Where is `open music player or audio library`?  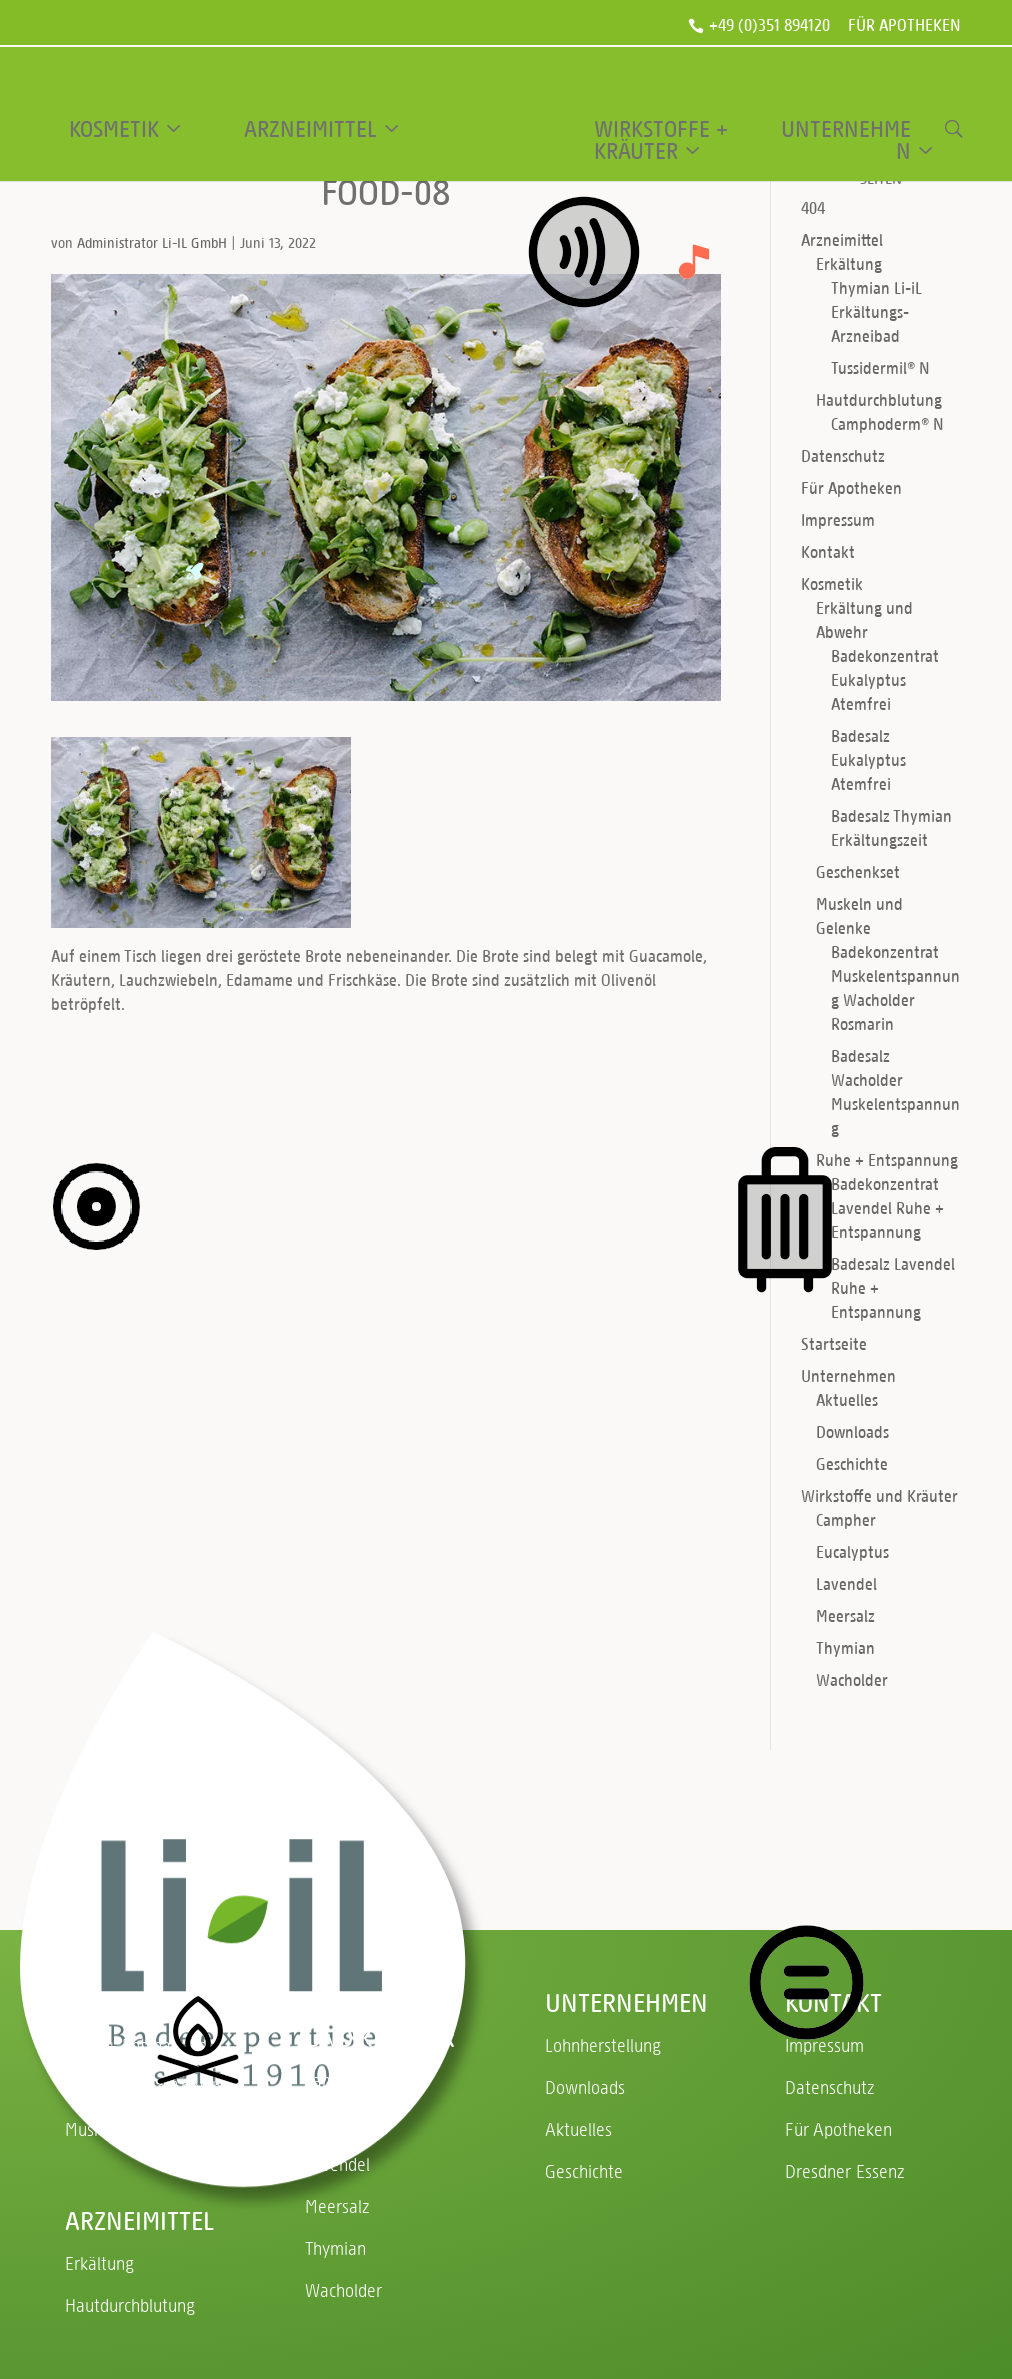
open music player or audio library is located at coordinates (694, 261).